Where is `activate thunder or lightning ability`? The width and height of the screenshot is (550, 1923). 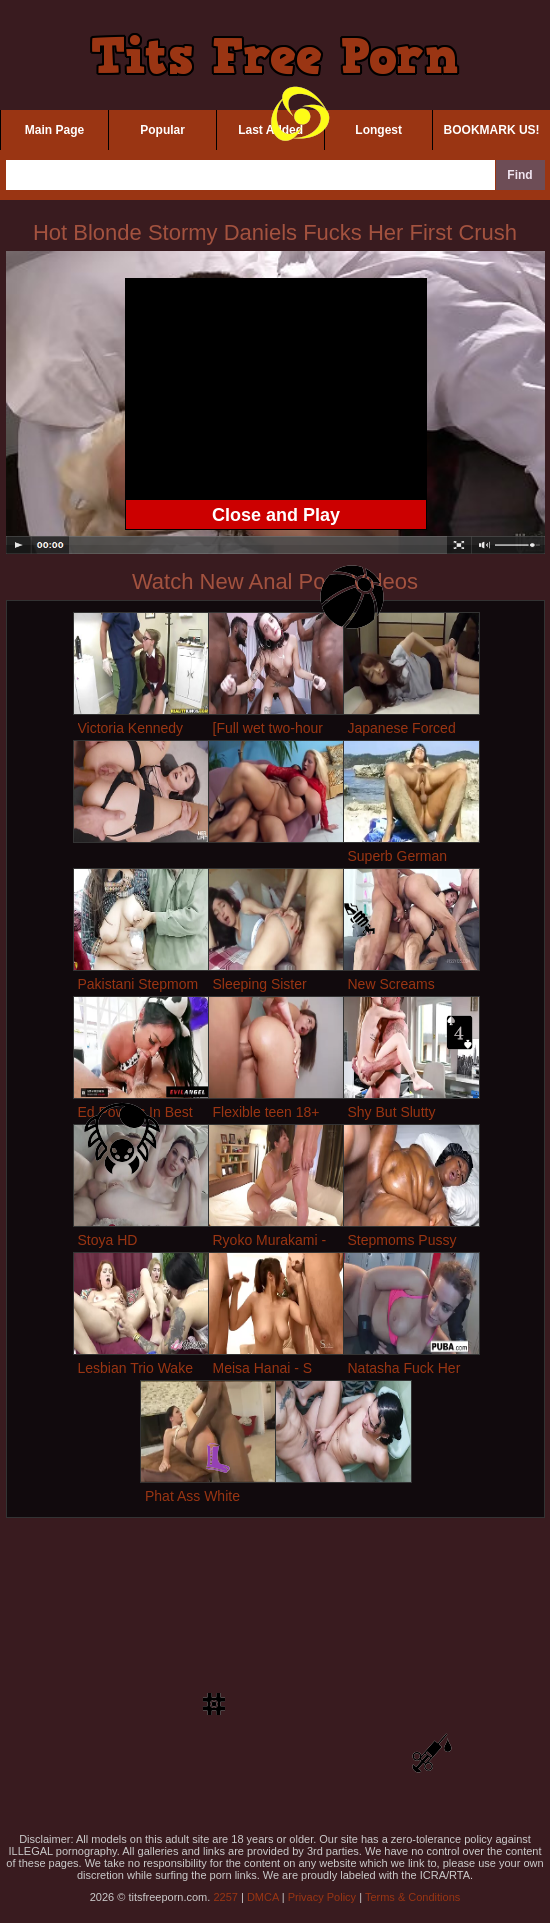
activate thunder or lightning ability is located at coordinates (359, 918).